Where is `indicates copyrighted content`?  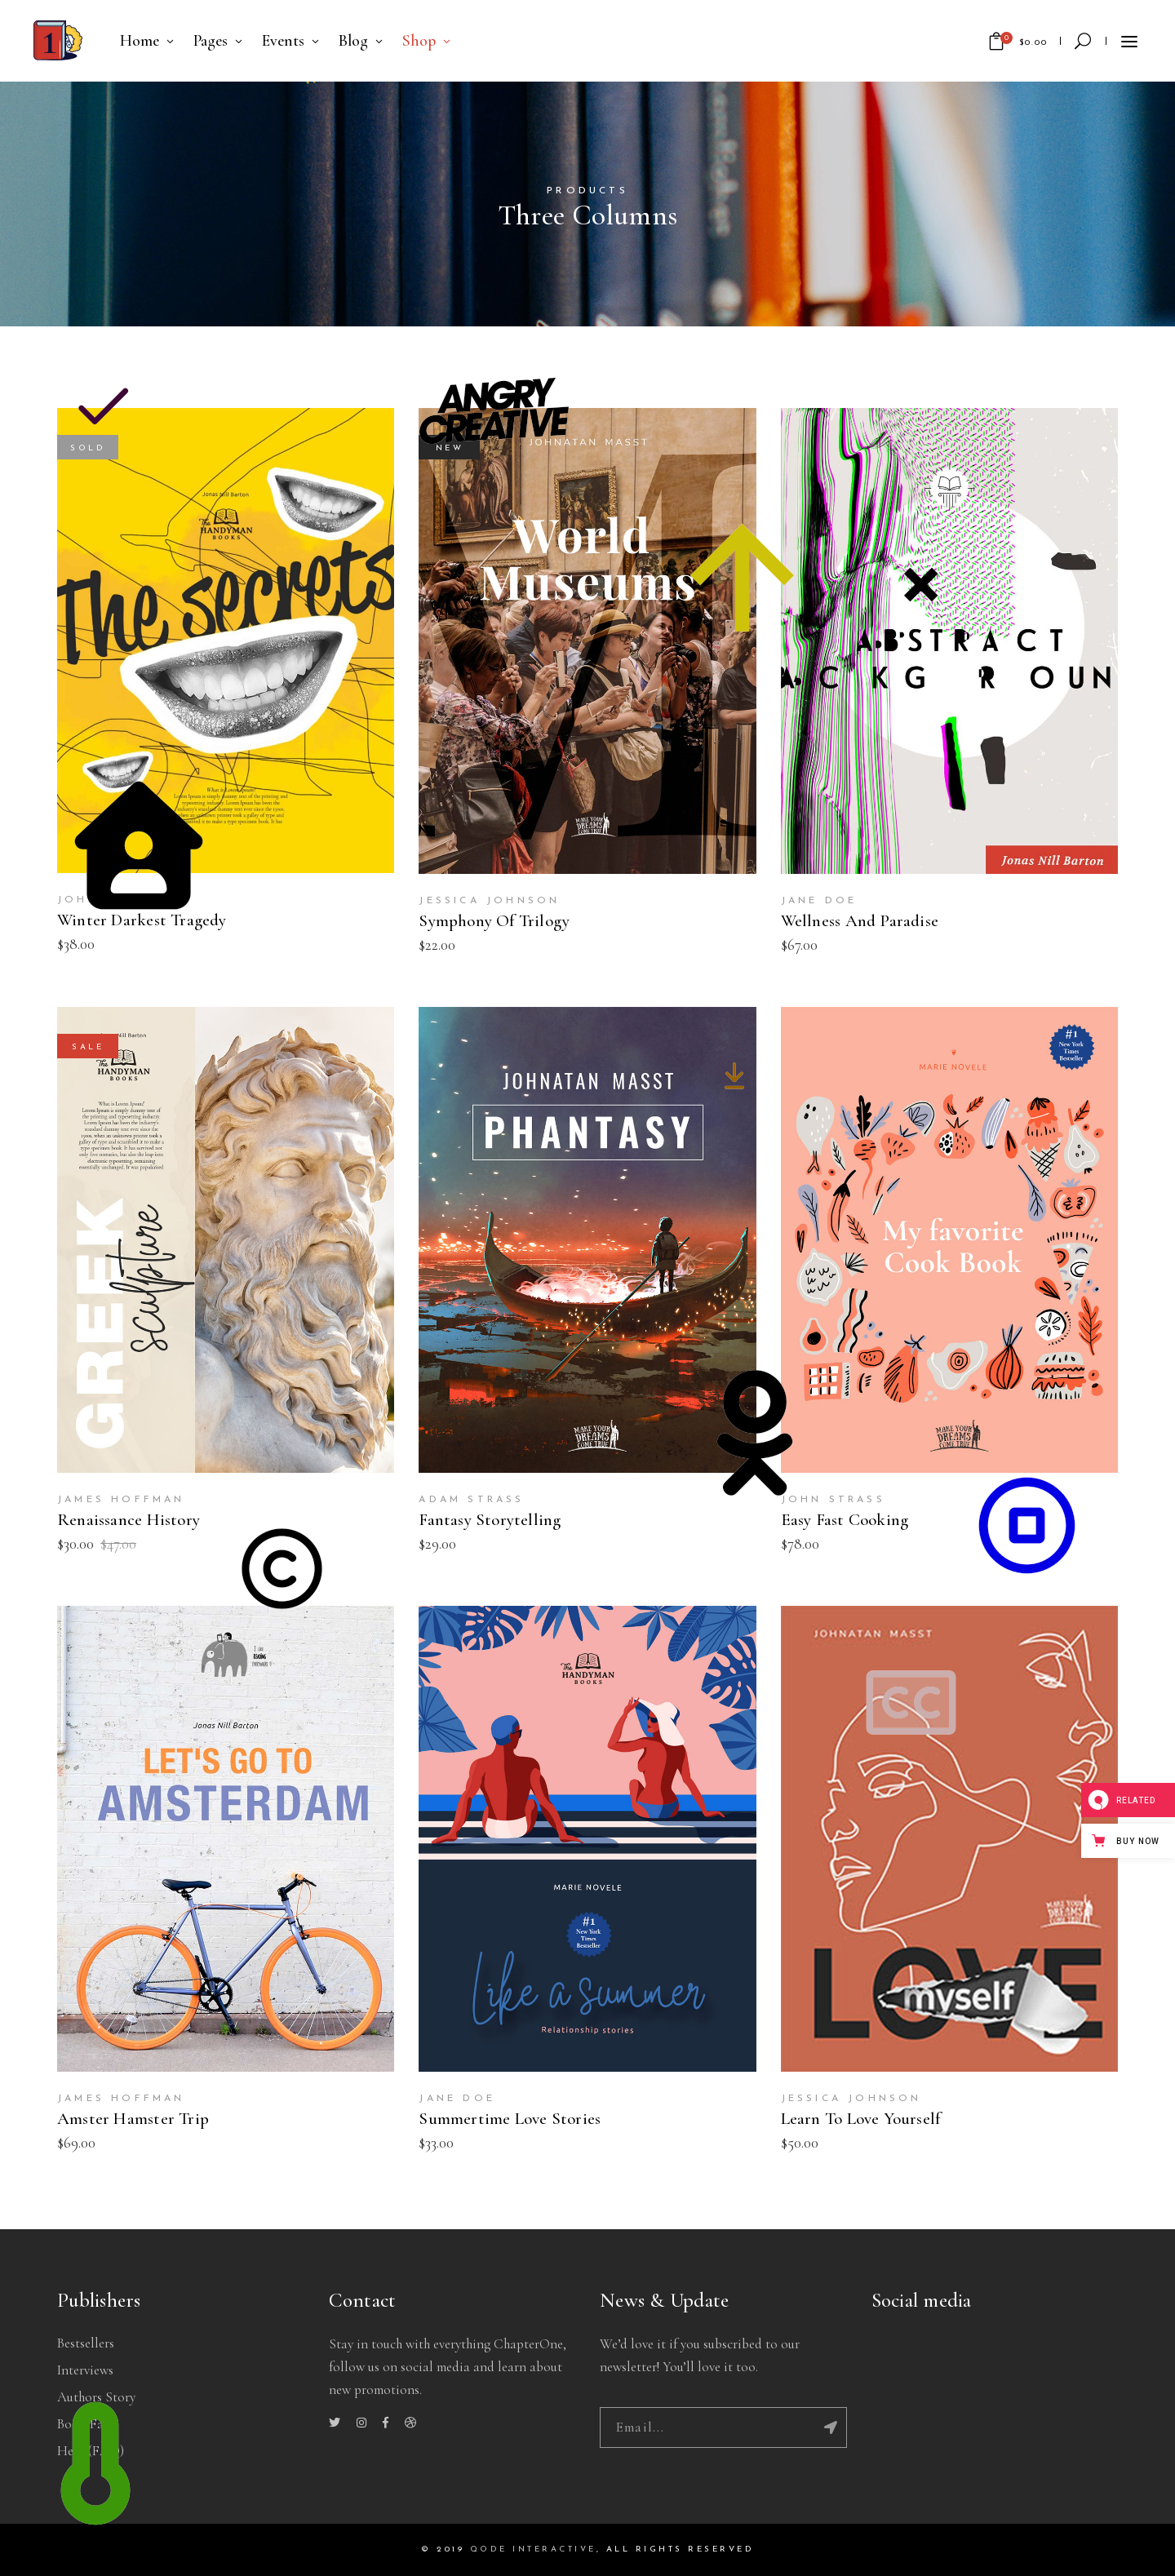 indicates copyrighted content is located at coordinates (282, 1568).